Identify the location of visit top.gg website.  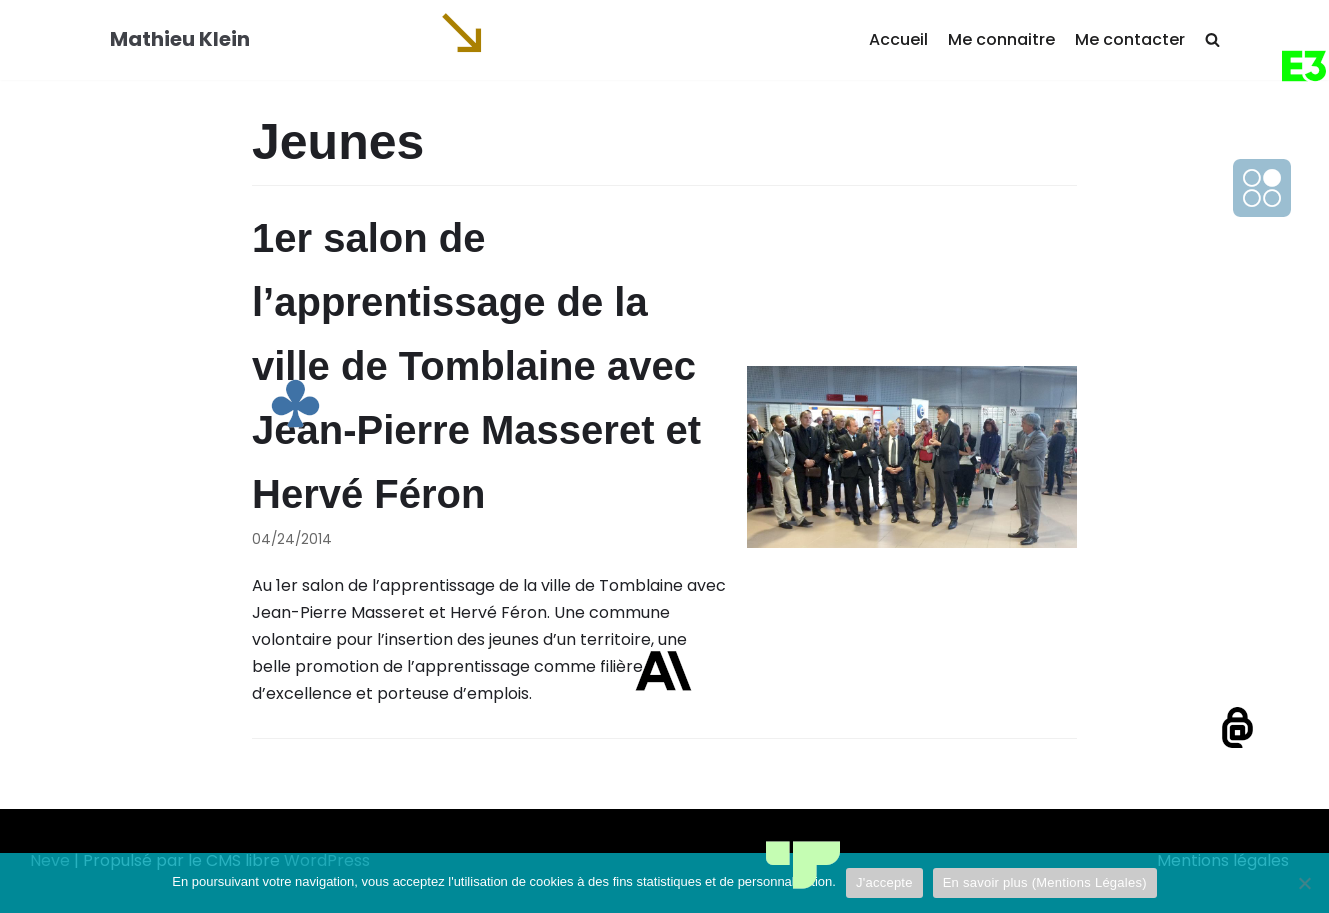
(803, 865).